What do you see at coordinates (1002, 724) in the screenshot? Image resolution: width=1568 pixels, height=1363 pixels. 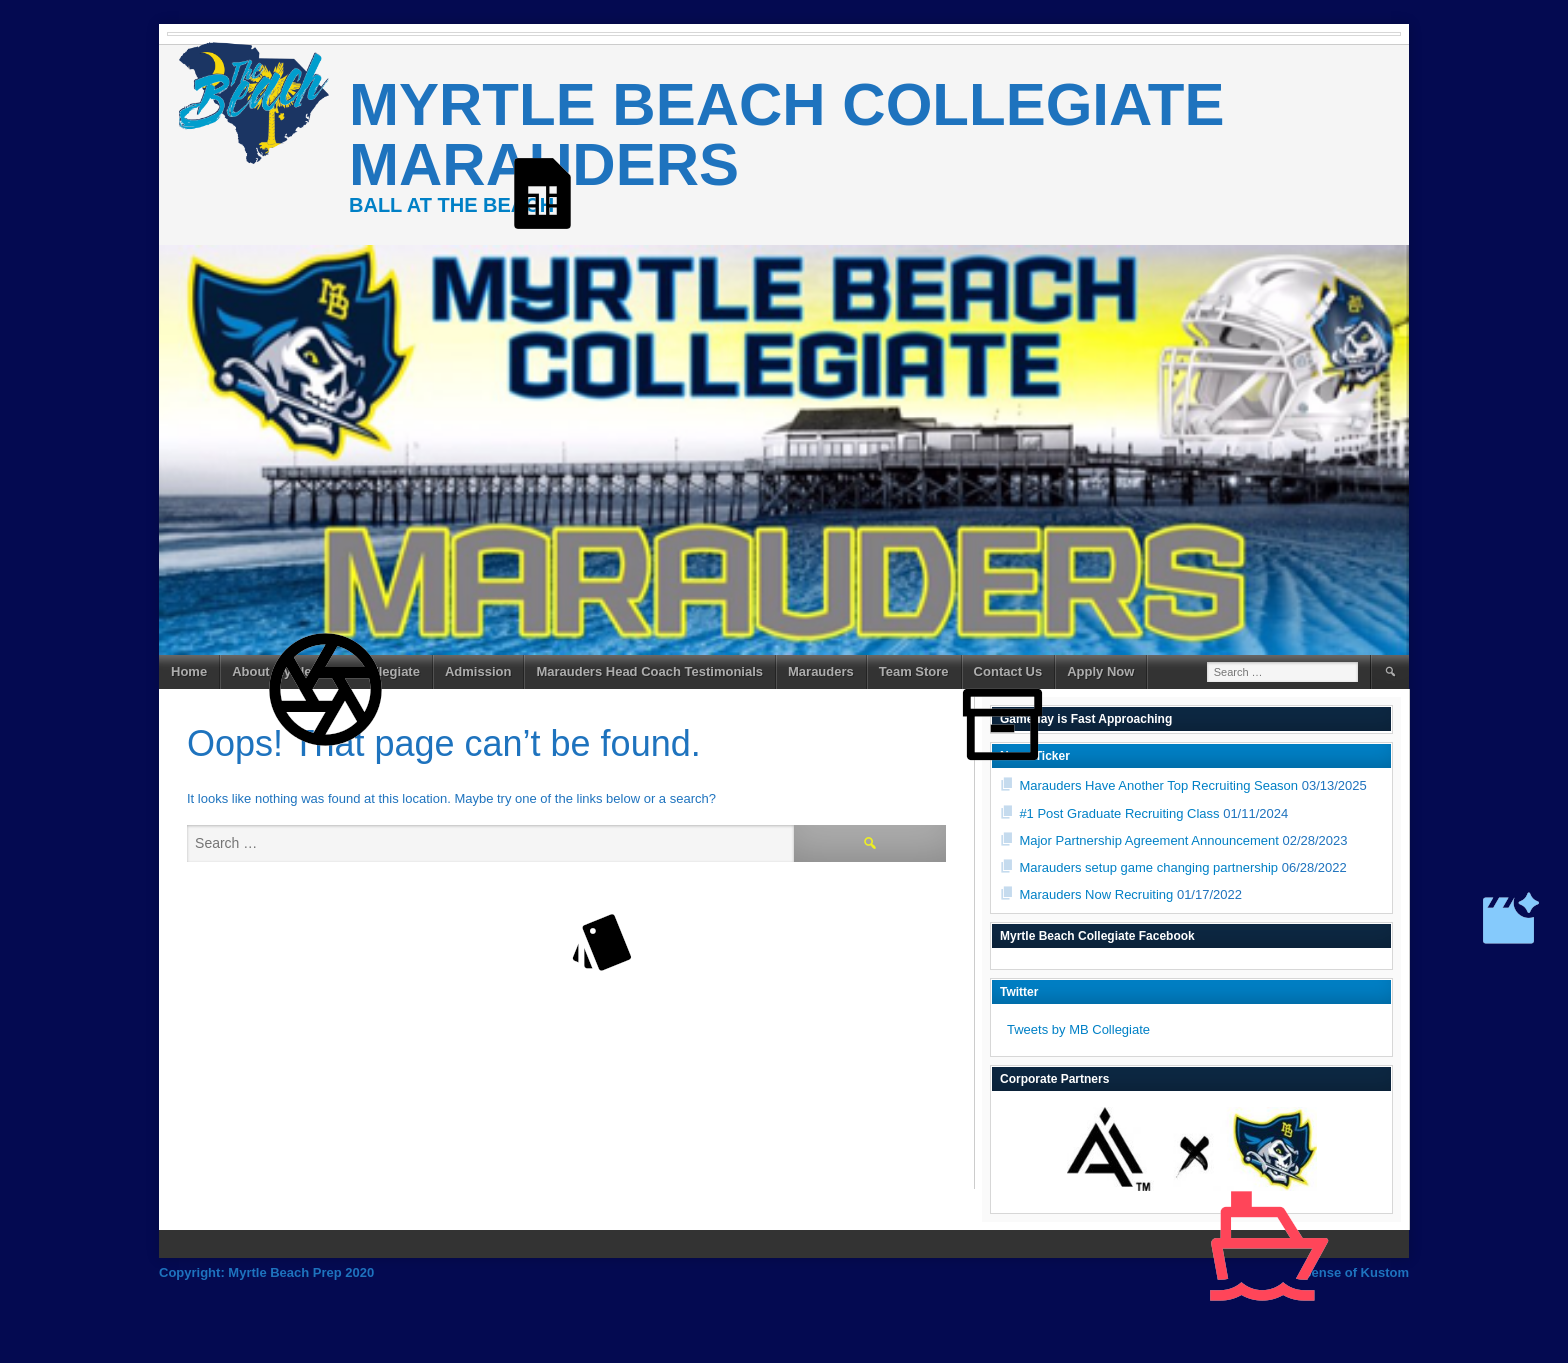 I see `archive this item` at bounding box center [1002, 724].